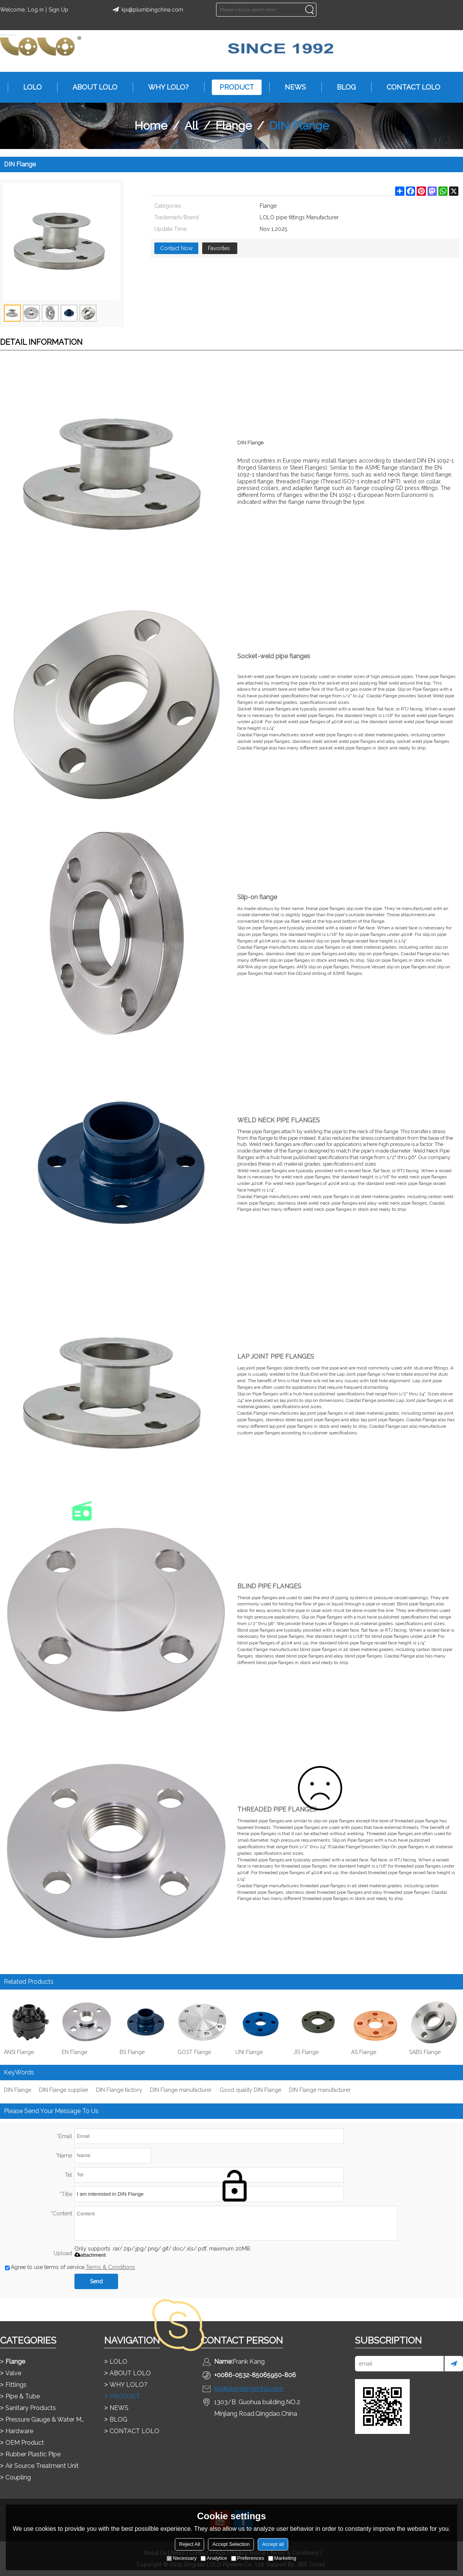  What do you see at coordinates (82, 1512) in the screenshot?
I see `access radio or audio streaming` at bounding box center [82, 1512].